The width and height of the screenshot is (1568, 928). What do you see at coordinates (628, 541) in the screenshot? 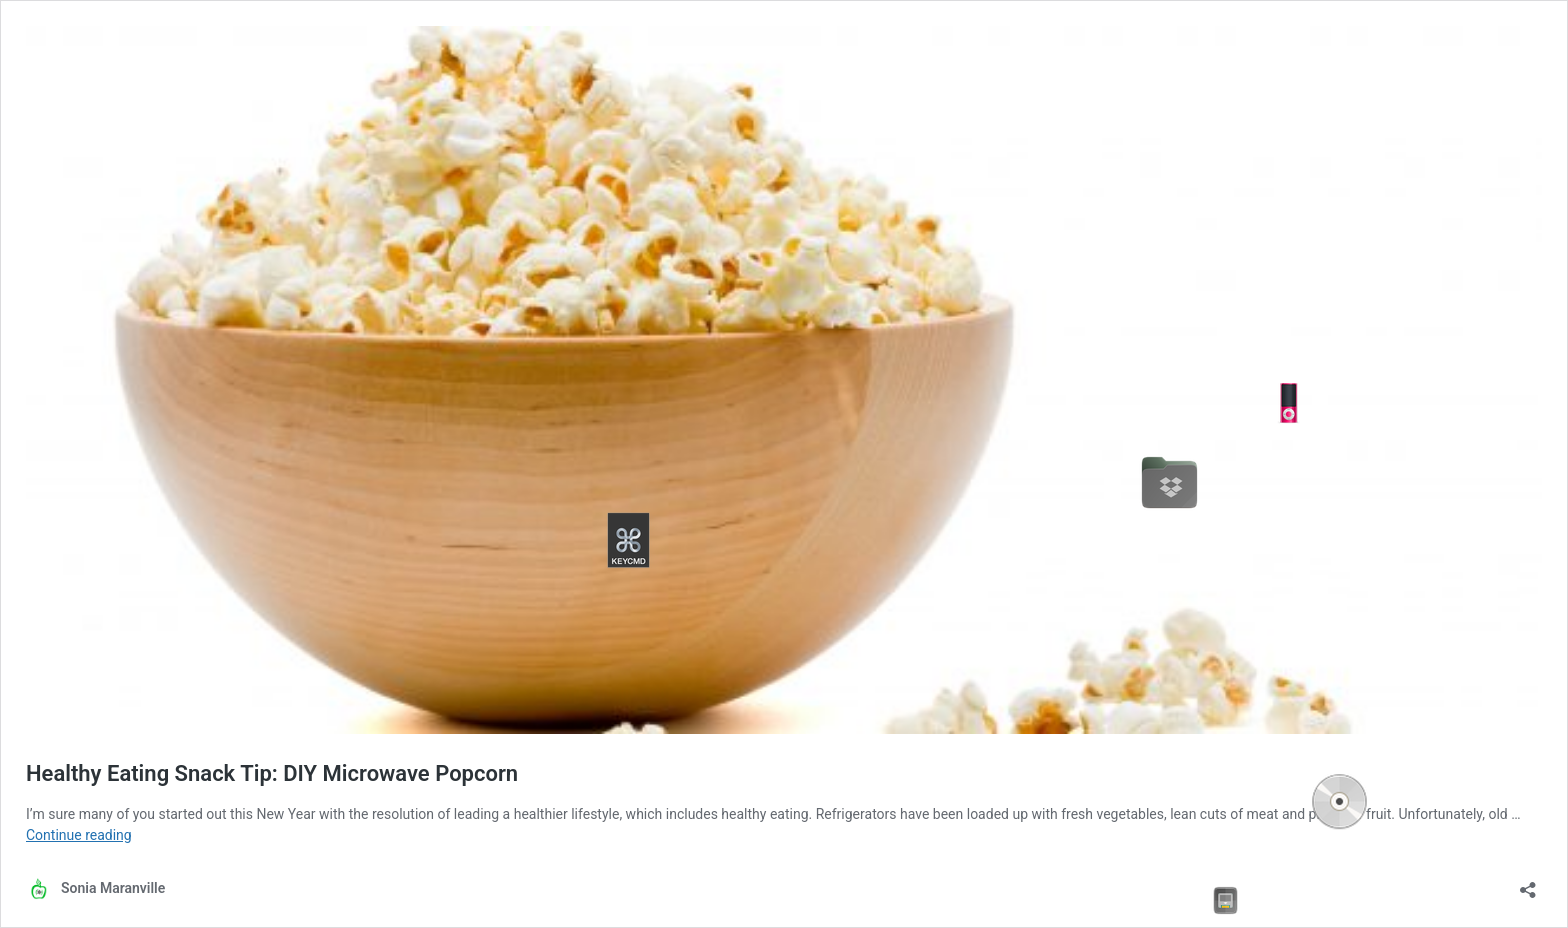
I see `access keyboard shortcuts and command key bindings` at bounding box center [628, 541].